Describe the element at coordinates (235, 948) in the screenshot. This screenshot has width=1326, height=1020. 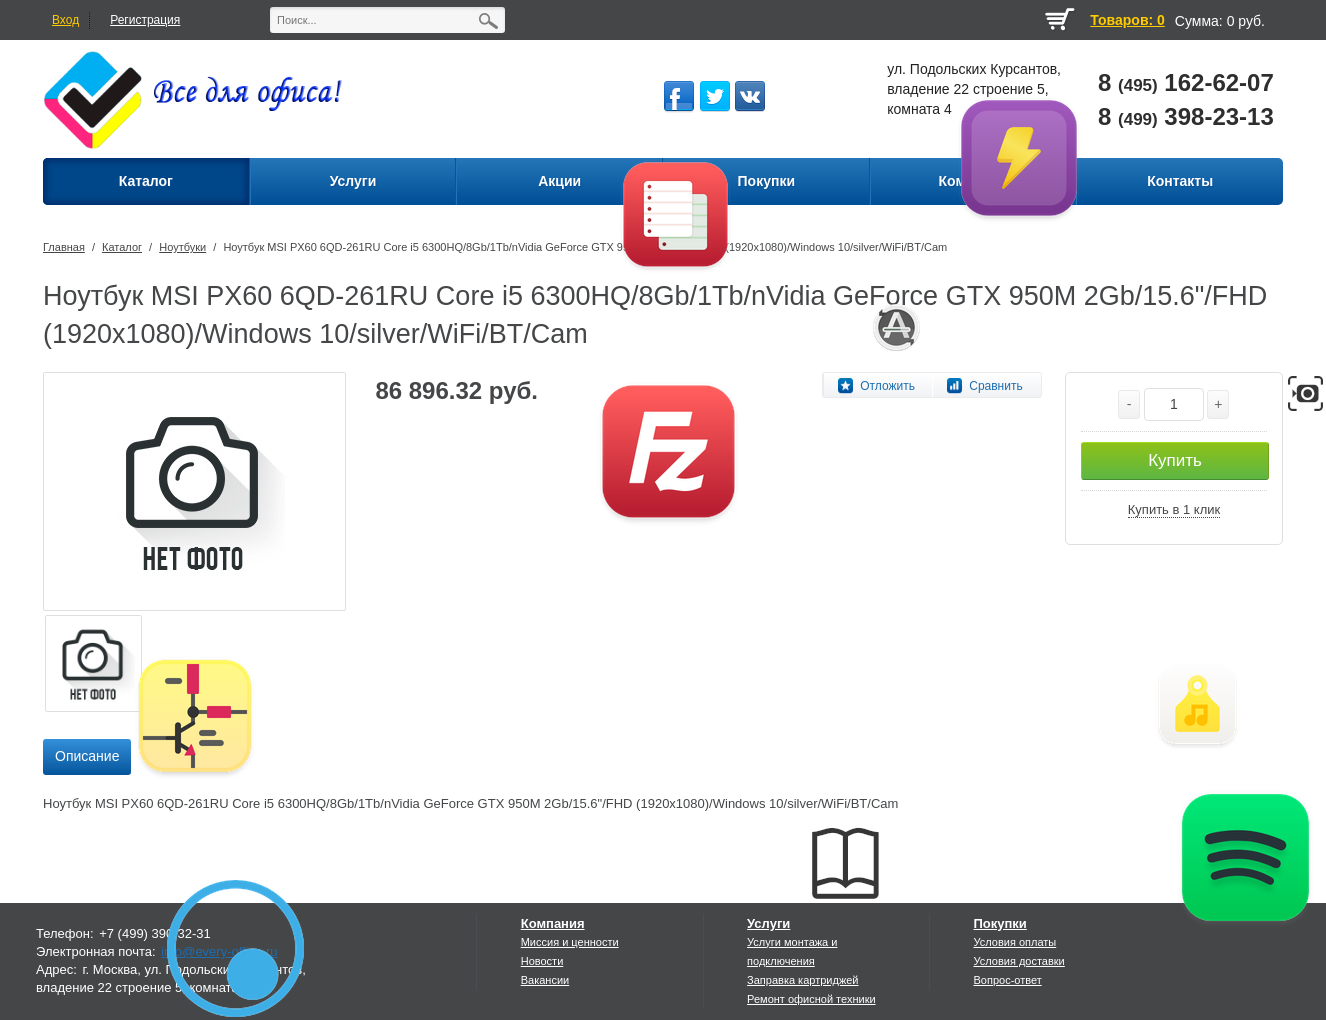
I see `new message notification in quassel irc client` at that location.